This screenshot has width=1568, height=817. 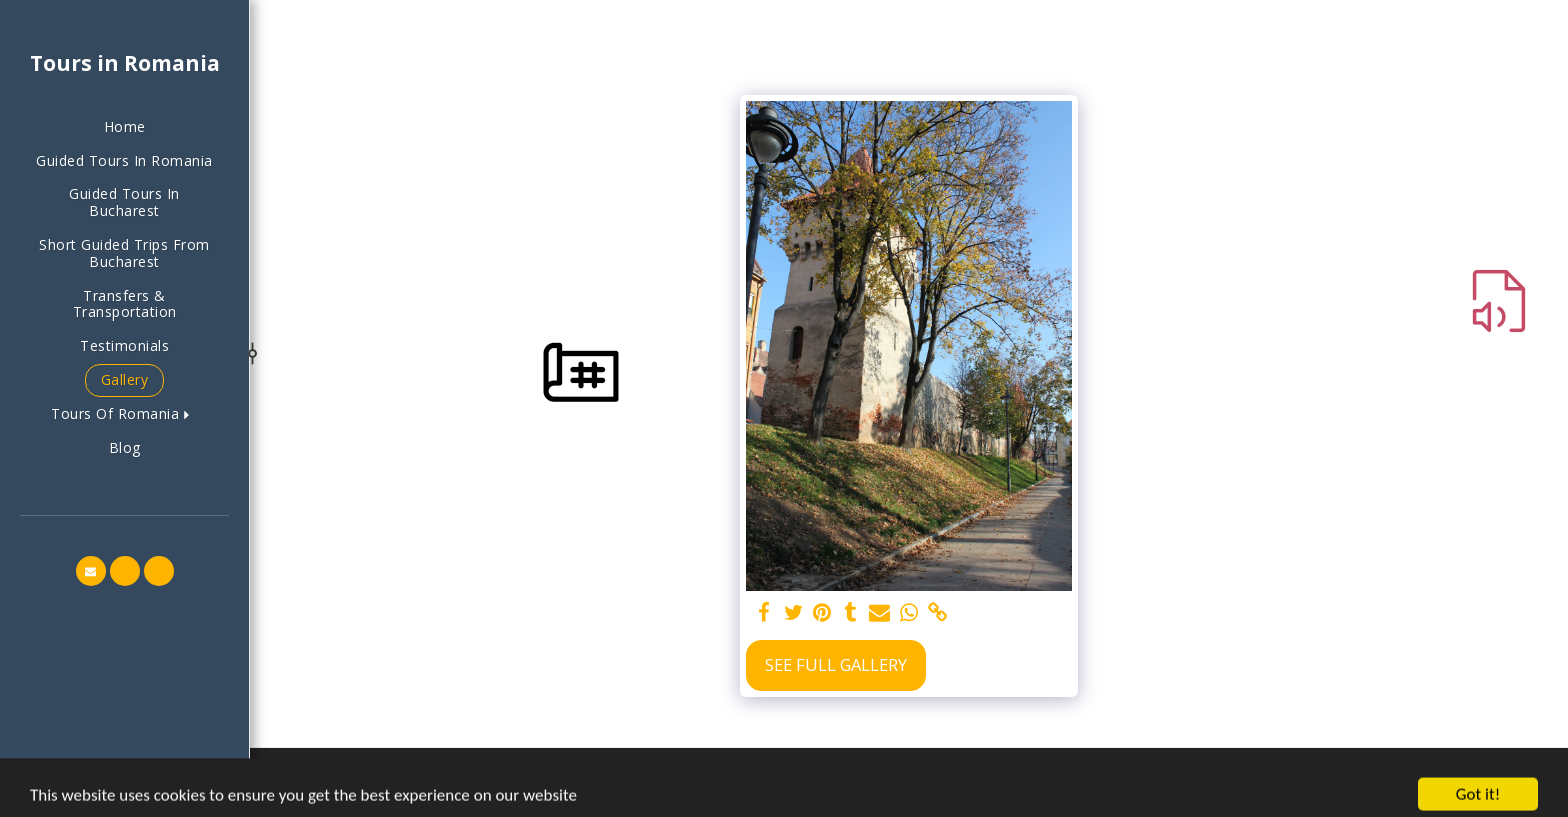 What do you see at coordinates (1499, 301) in the screenshot?
I see `open an audio file` at bounding box center [1499, 301].